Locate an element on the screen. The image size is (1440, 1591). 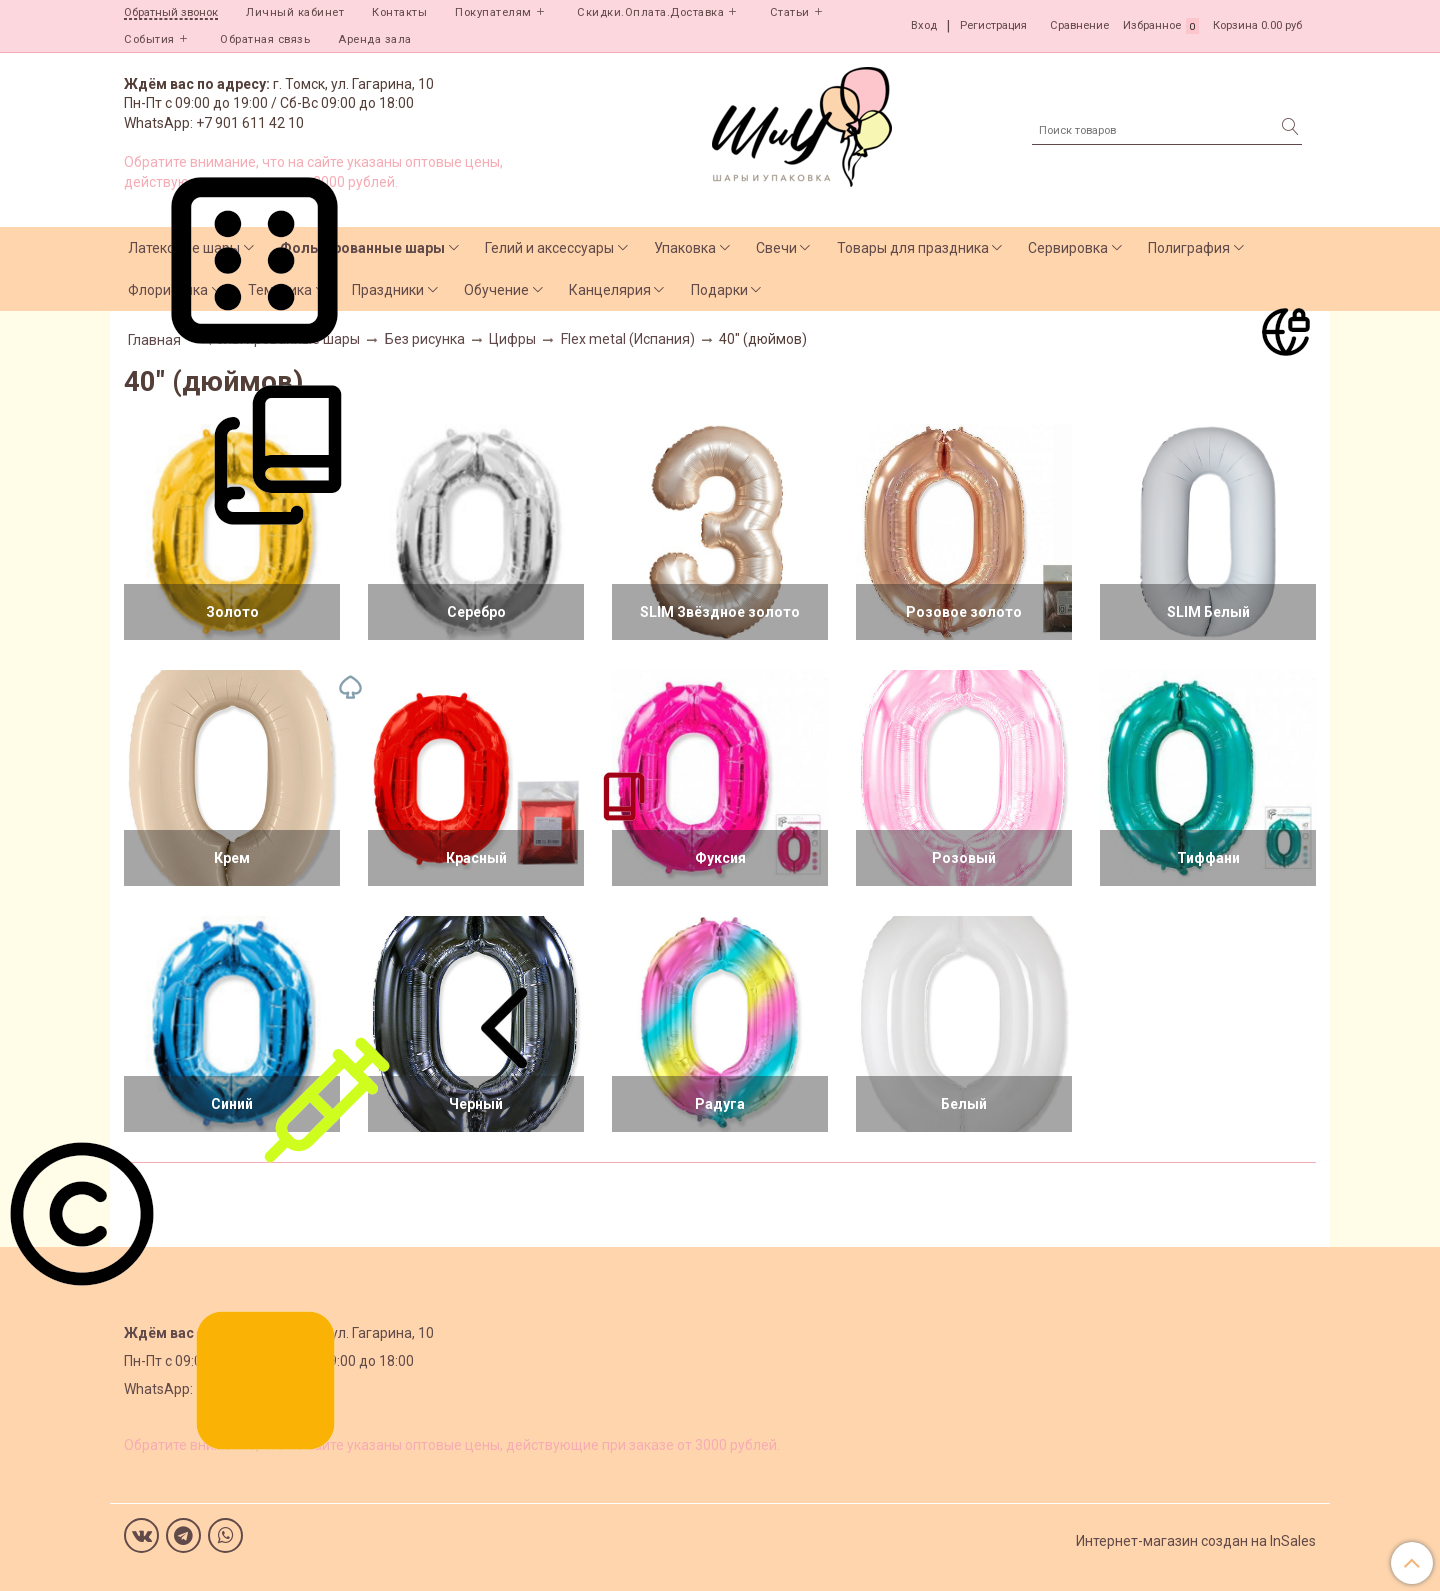
view towel or linen amenities is located at coordinates (622, 796).